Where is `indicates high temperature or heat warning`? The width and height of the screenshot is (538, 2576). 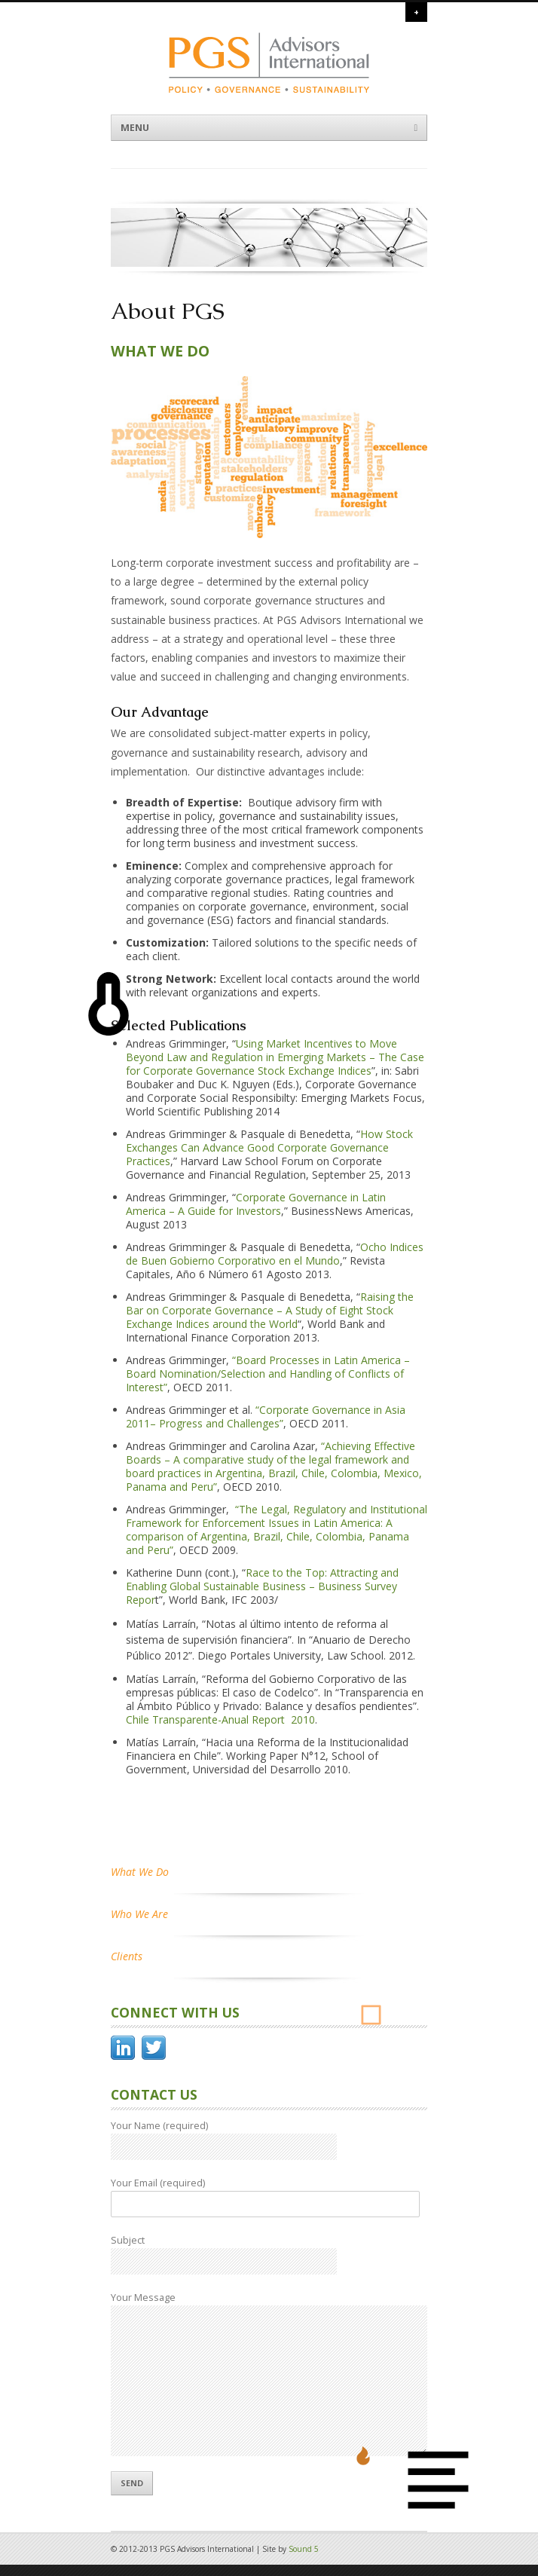 indicates high temperature or heat warning is located at coordinates (109, 1004).